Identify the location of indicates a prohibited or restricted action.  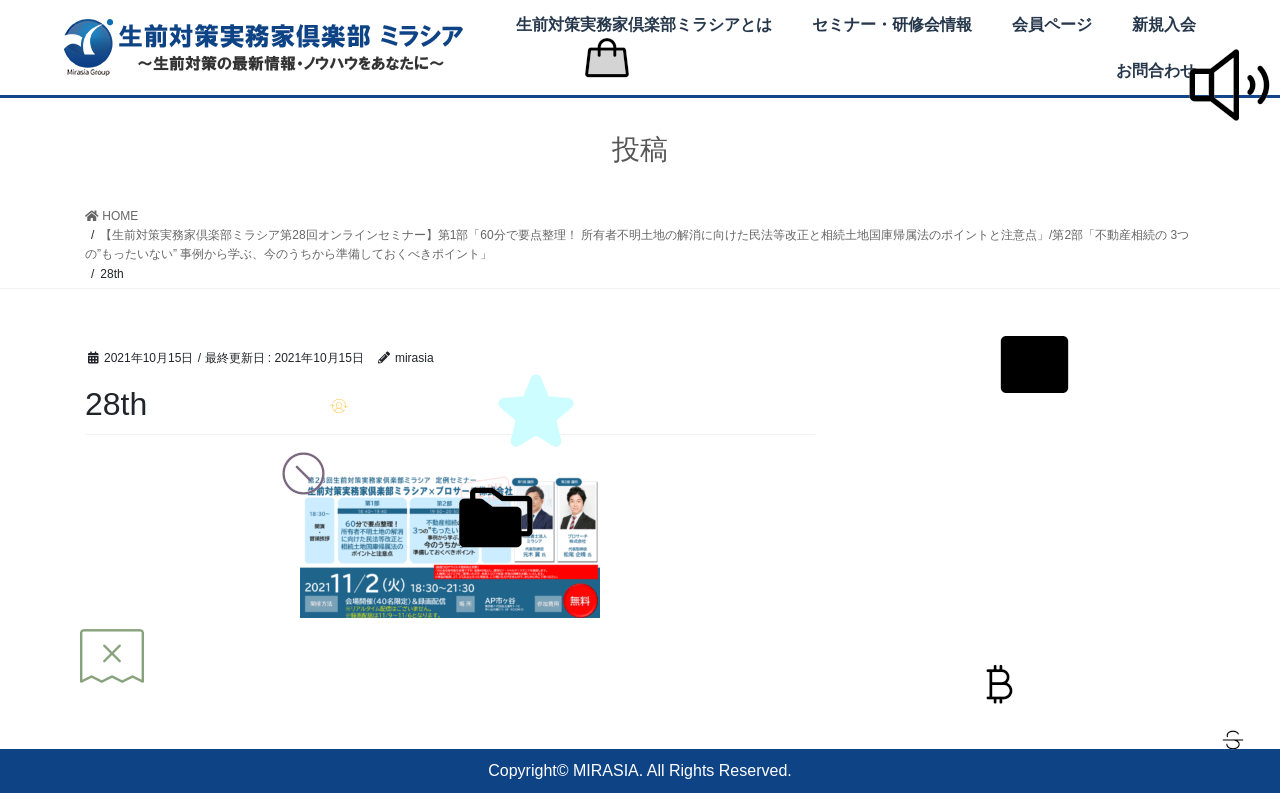
(303, 473).